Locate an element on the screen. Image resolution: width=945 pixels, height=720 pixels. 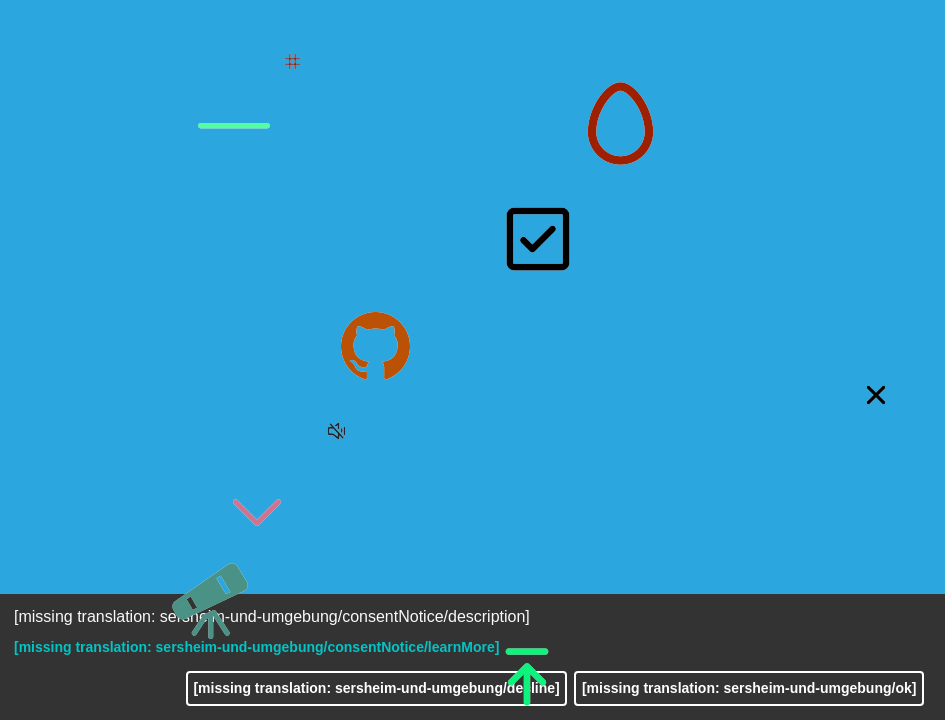
add or view hashtags is located at coordinates (292, 61).